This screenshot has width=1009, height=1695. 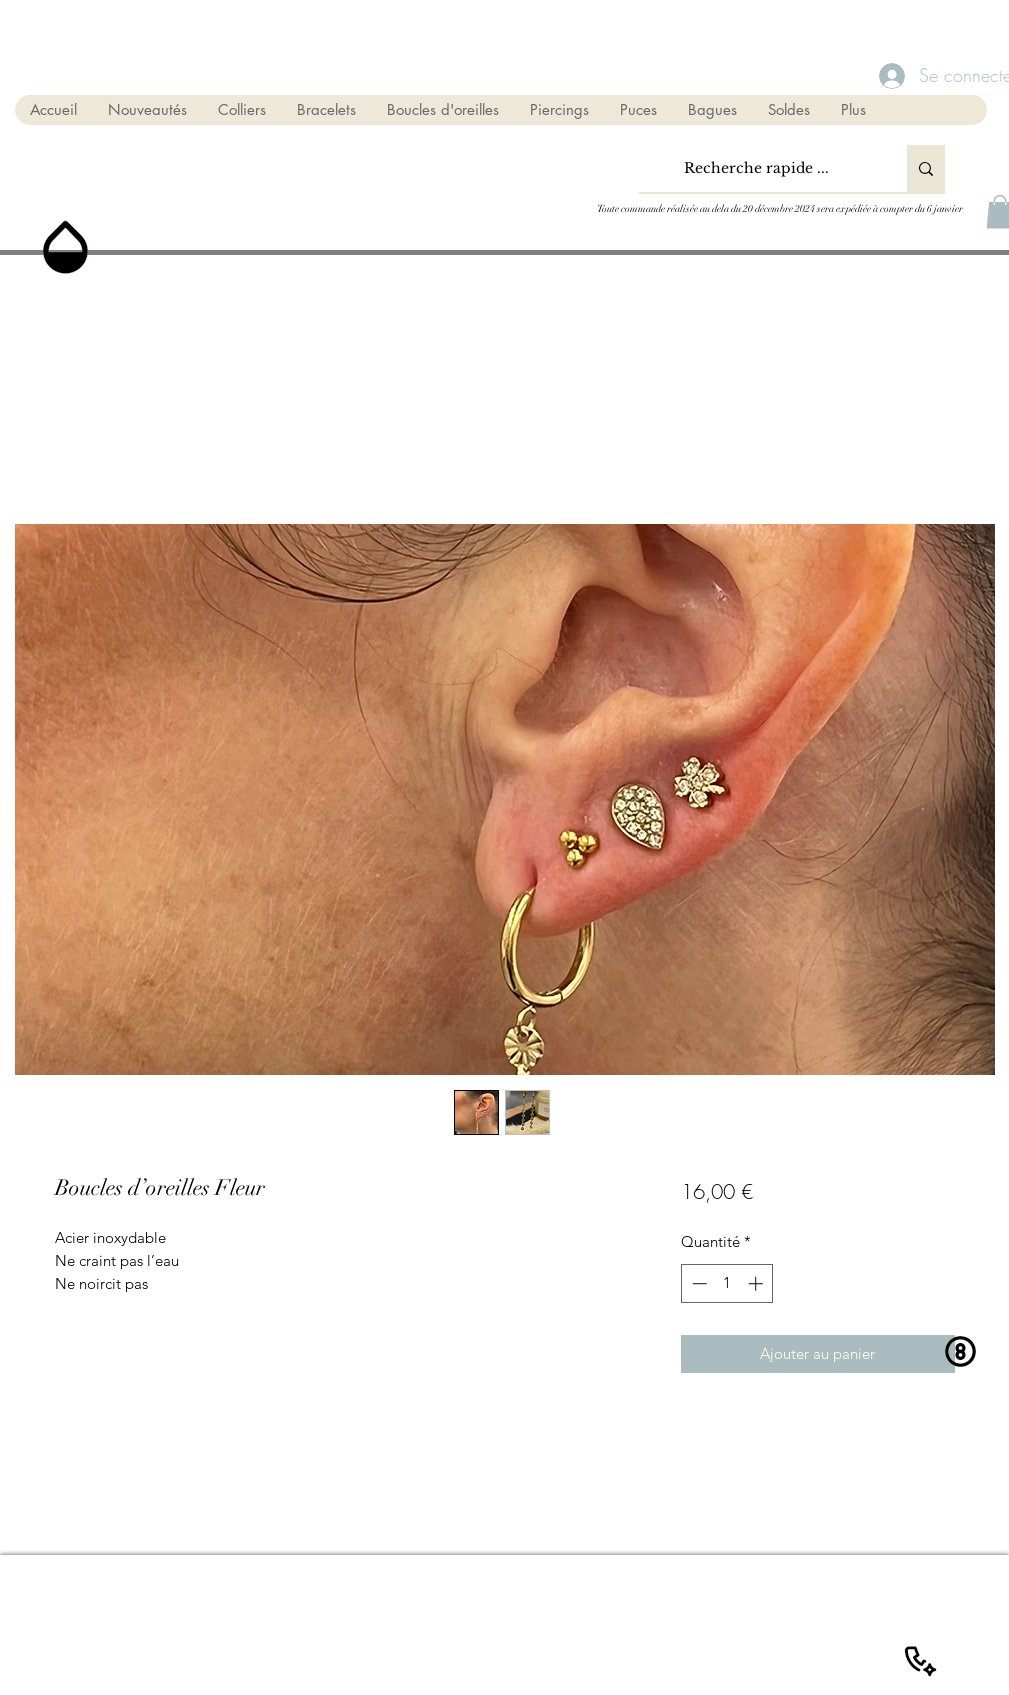 What do you see at coordinates (960, 1351) in the screenshot?
I see `access billiards or pool game` at bounding box center [960, 1351].